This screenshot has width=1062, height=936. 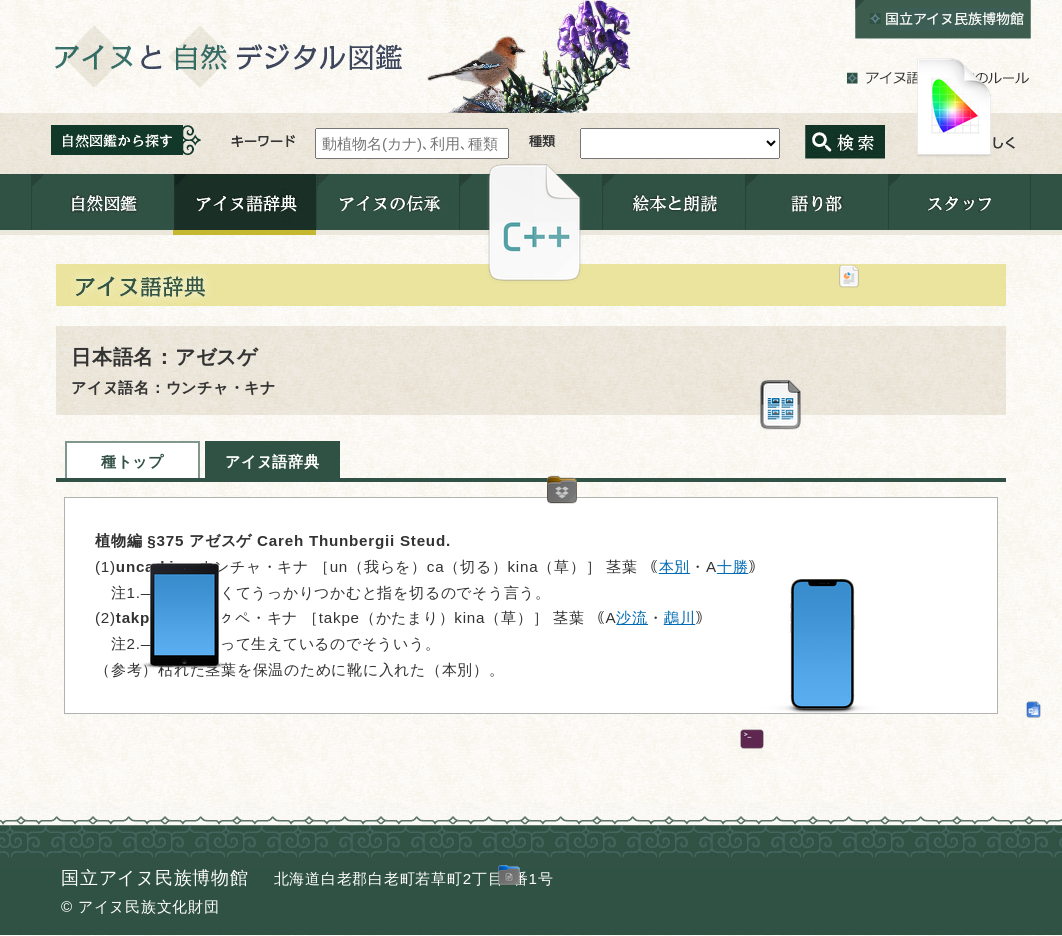 I want to click on open terminal application, so click(x=752, y=739).